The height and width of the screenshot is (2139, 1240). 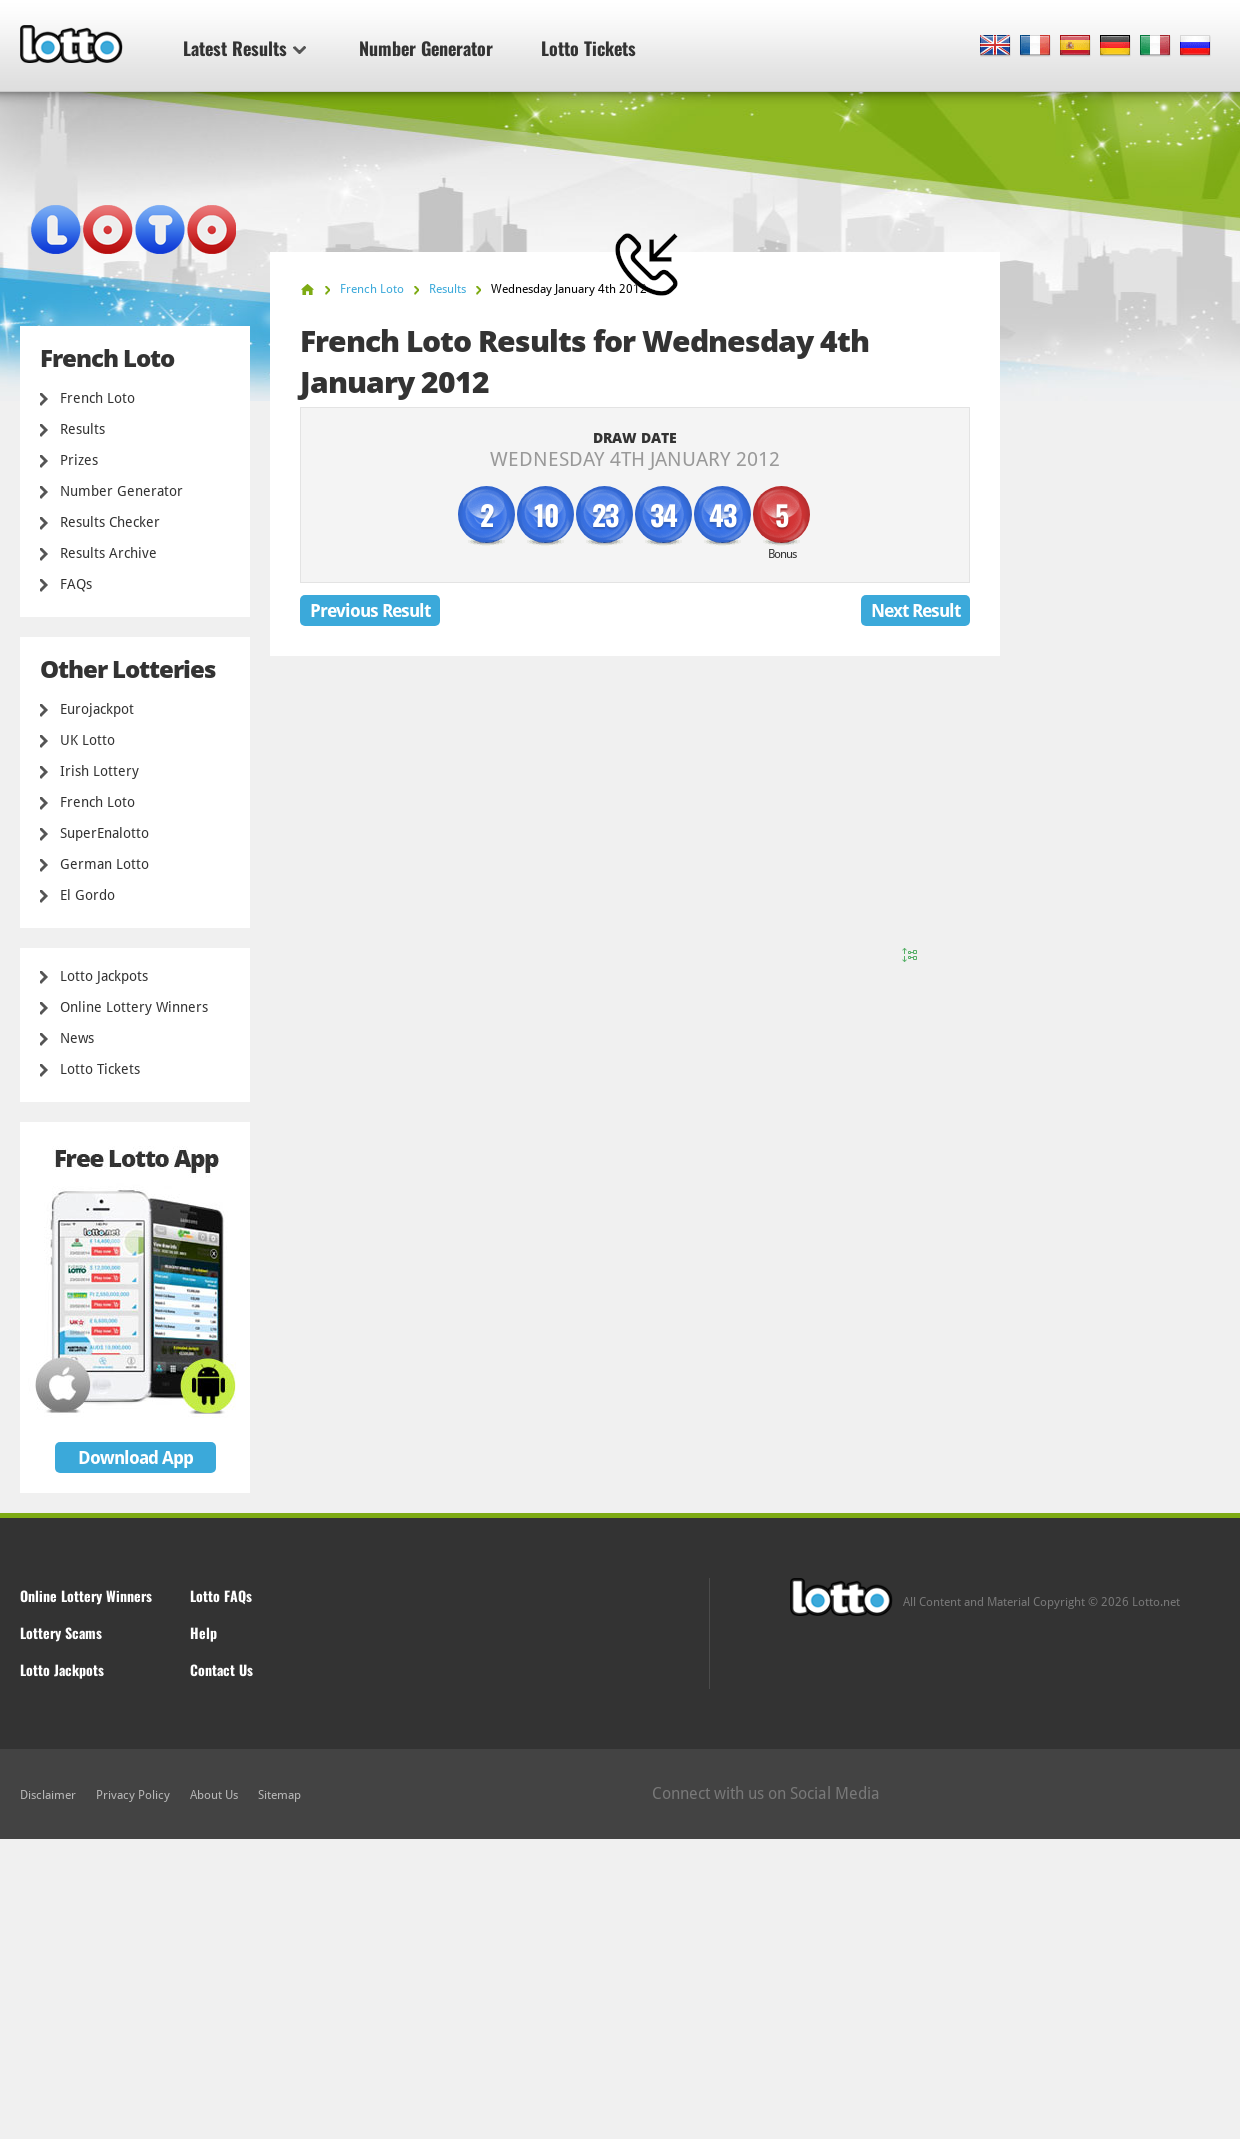 What do you see at coordinates (910, 955) in the screenshot?
I see `ungroup items by reference type` at bounding box center [910, 955].